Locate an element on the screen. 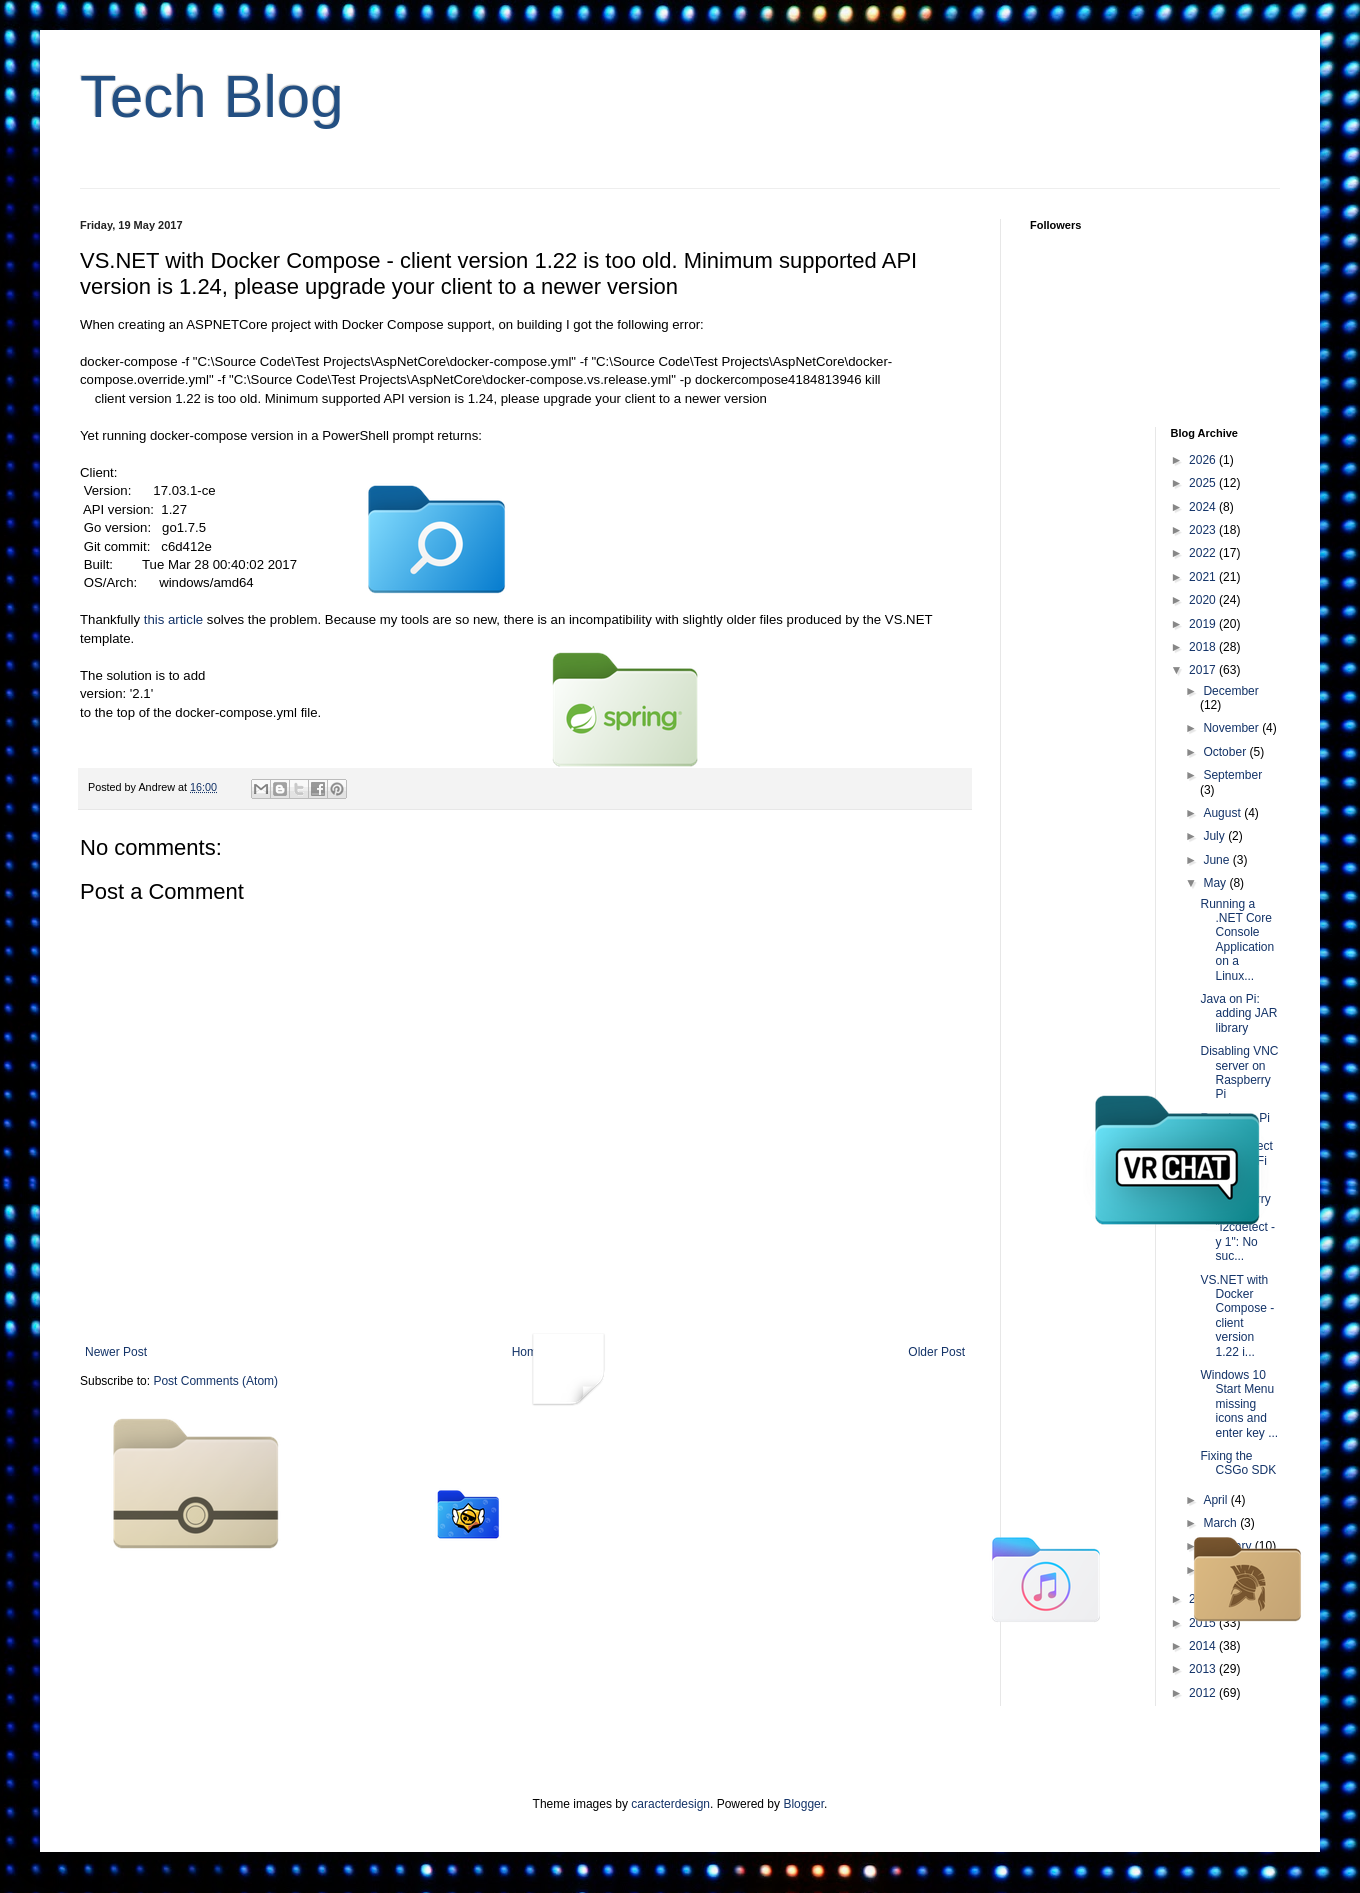 The image size is (1360, 1893). search within folder contents is located at coordinates (436, 543).